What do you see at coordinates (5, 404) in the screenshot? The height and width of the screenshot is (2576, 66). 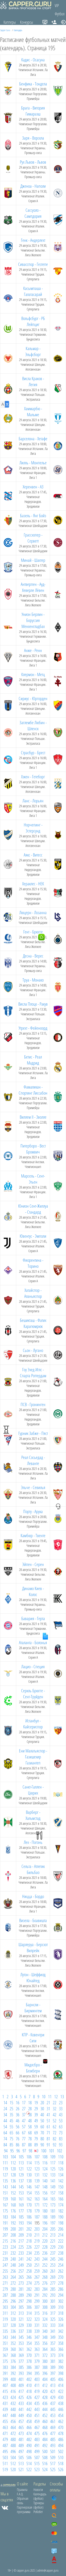 I see `access language and region settings` at bounding box center [5, 404].